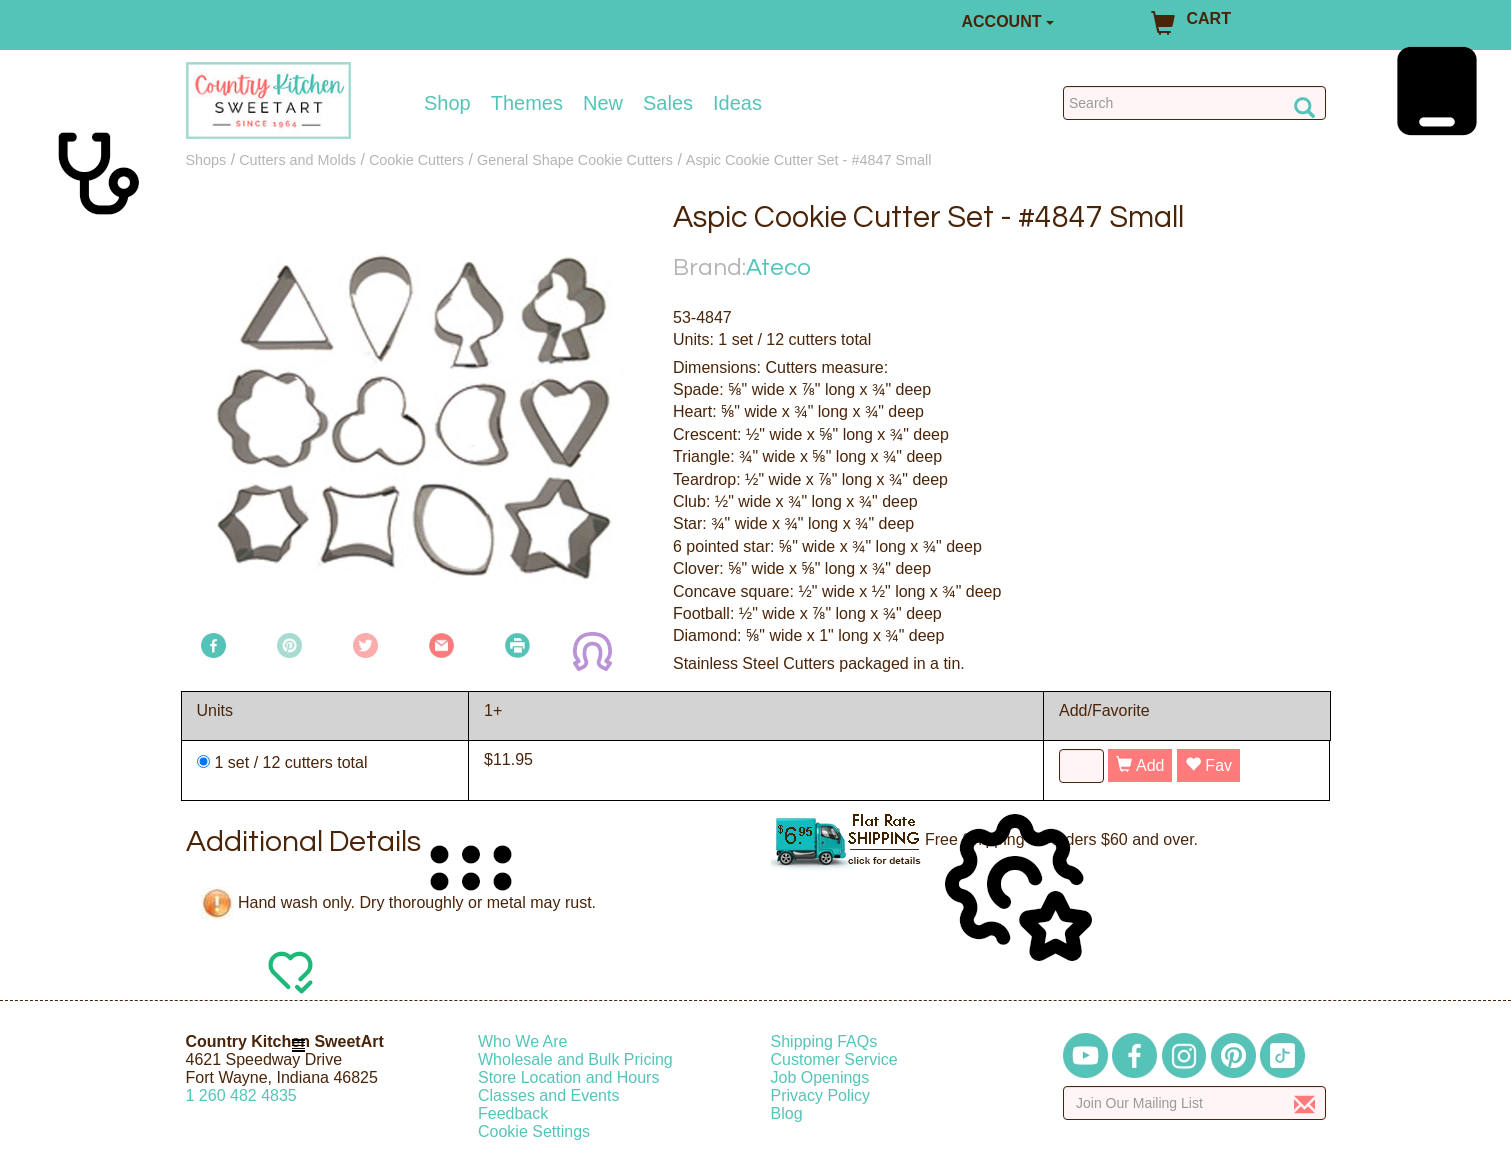 The width and height of the screenshot is (1511, 1173). I want to click on view on tablet device, so click(1437, 91).